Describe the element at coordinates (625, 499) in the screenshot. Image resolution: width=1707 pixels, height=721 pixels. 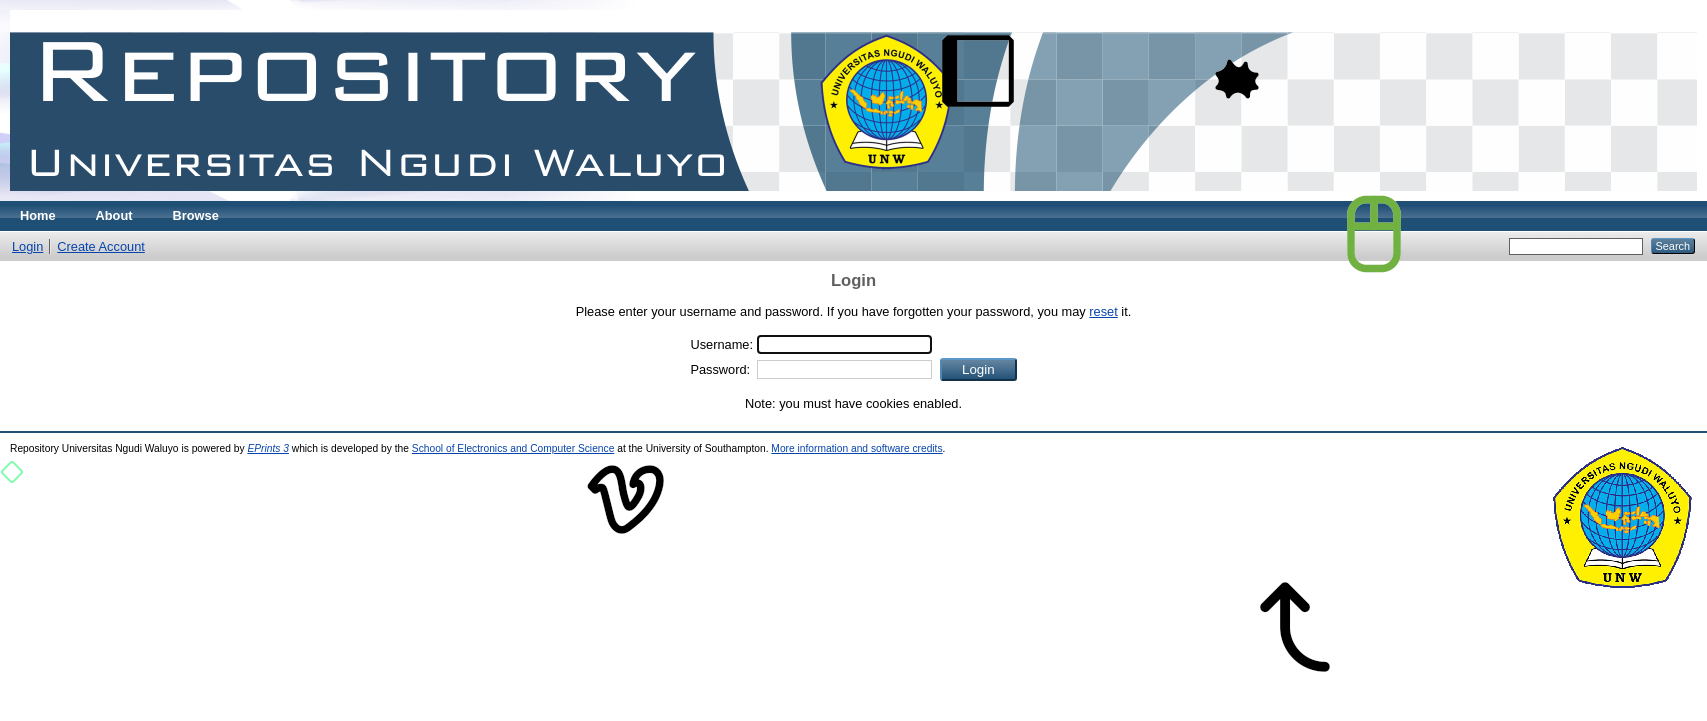
I see `open Vimeo app or website` at that location.